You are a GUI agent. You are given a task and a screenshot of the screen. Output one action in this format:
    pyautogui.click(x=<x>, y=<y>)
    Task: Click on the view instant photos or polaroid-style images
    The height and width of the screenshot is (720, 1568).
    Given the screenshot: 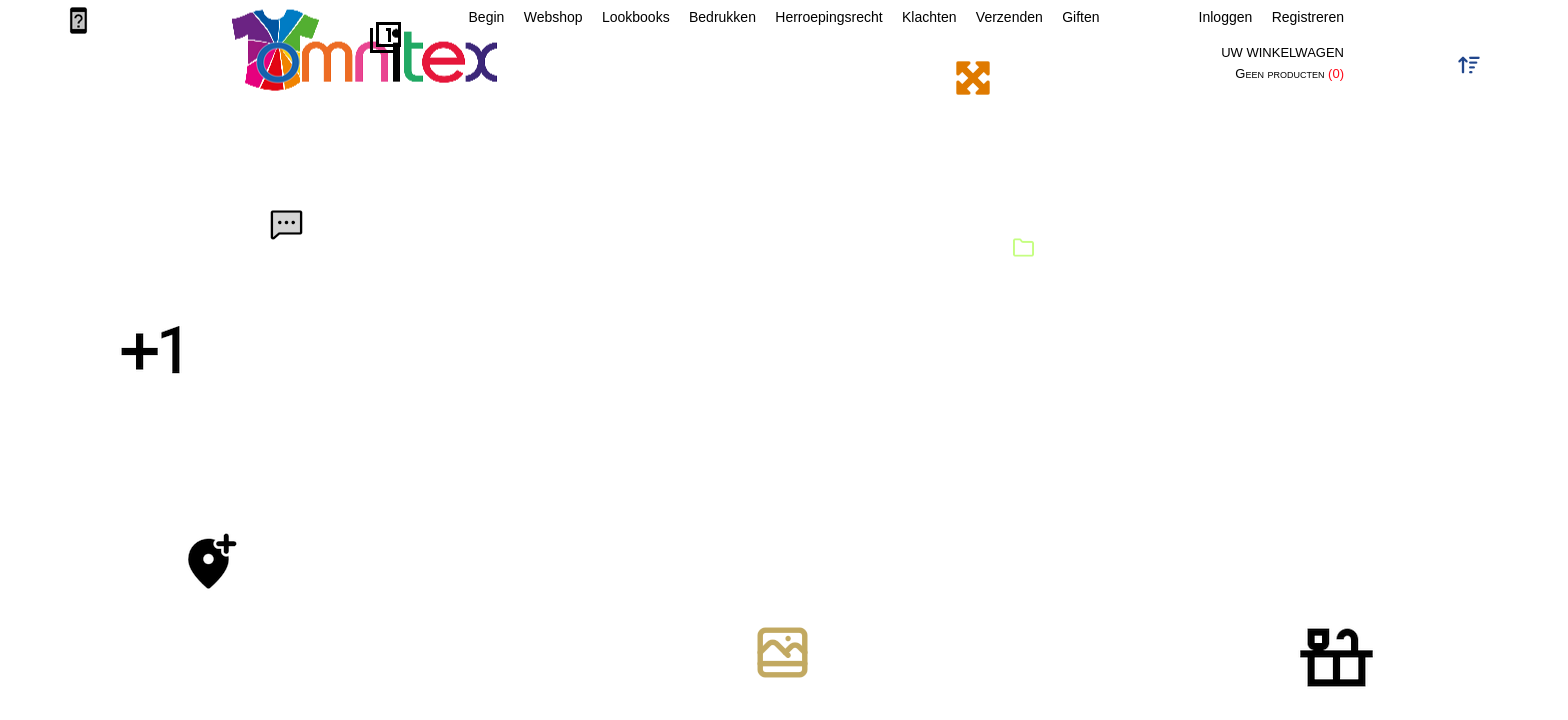 What is the action you would take?
    pyautogui.click(x=782, y=652)
    